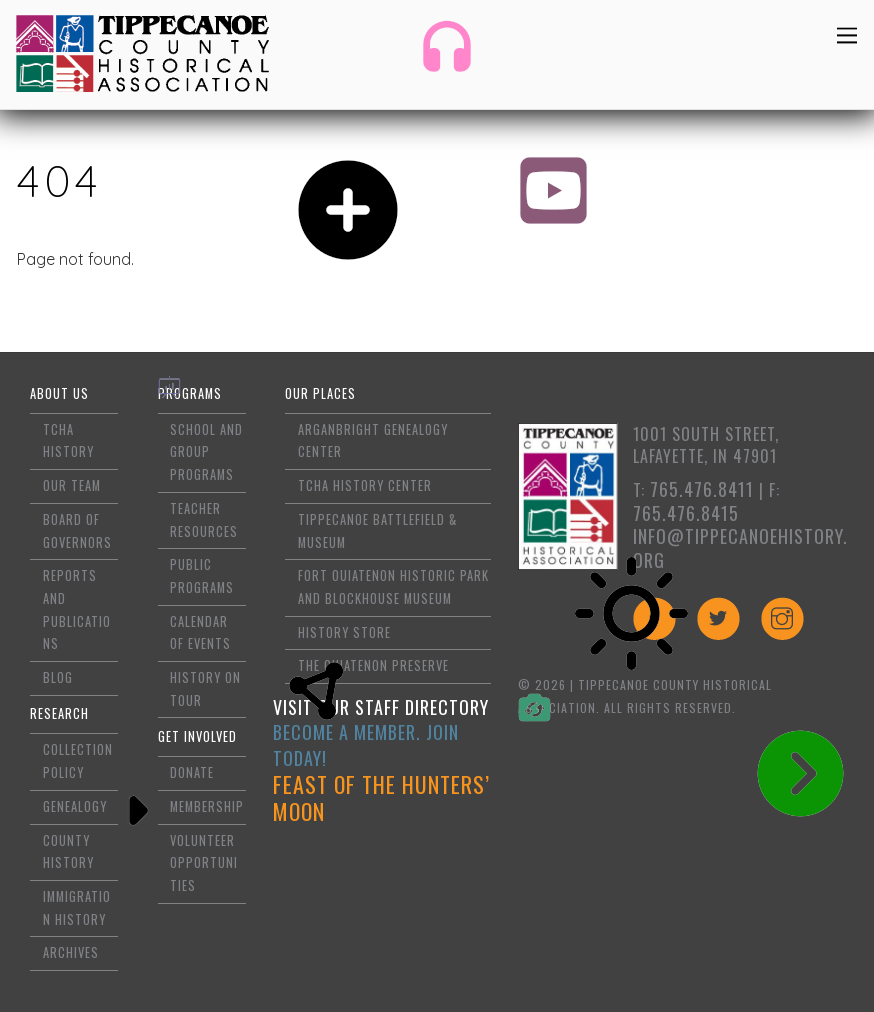 The width and height of the screenshot is (874, 1012). What do you see at coordinates (800, 773) in the screenshot?
I see `go to next item or step` at bounding box center [800, 773].